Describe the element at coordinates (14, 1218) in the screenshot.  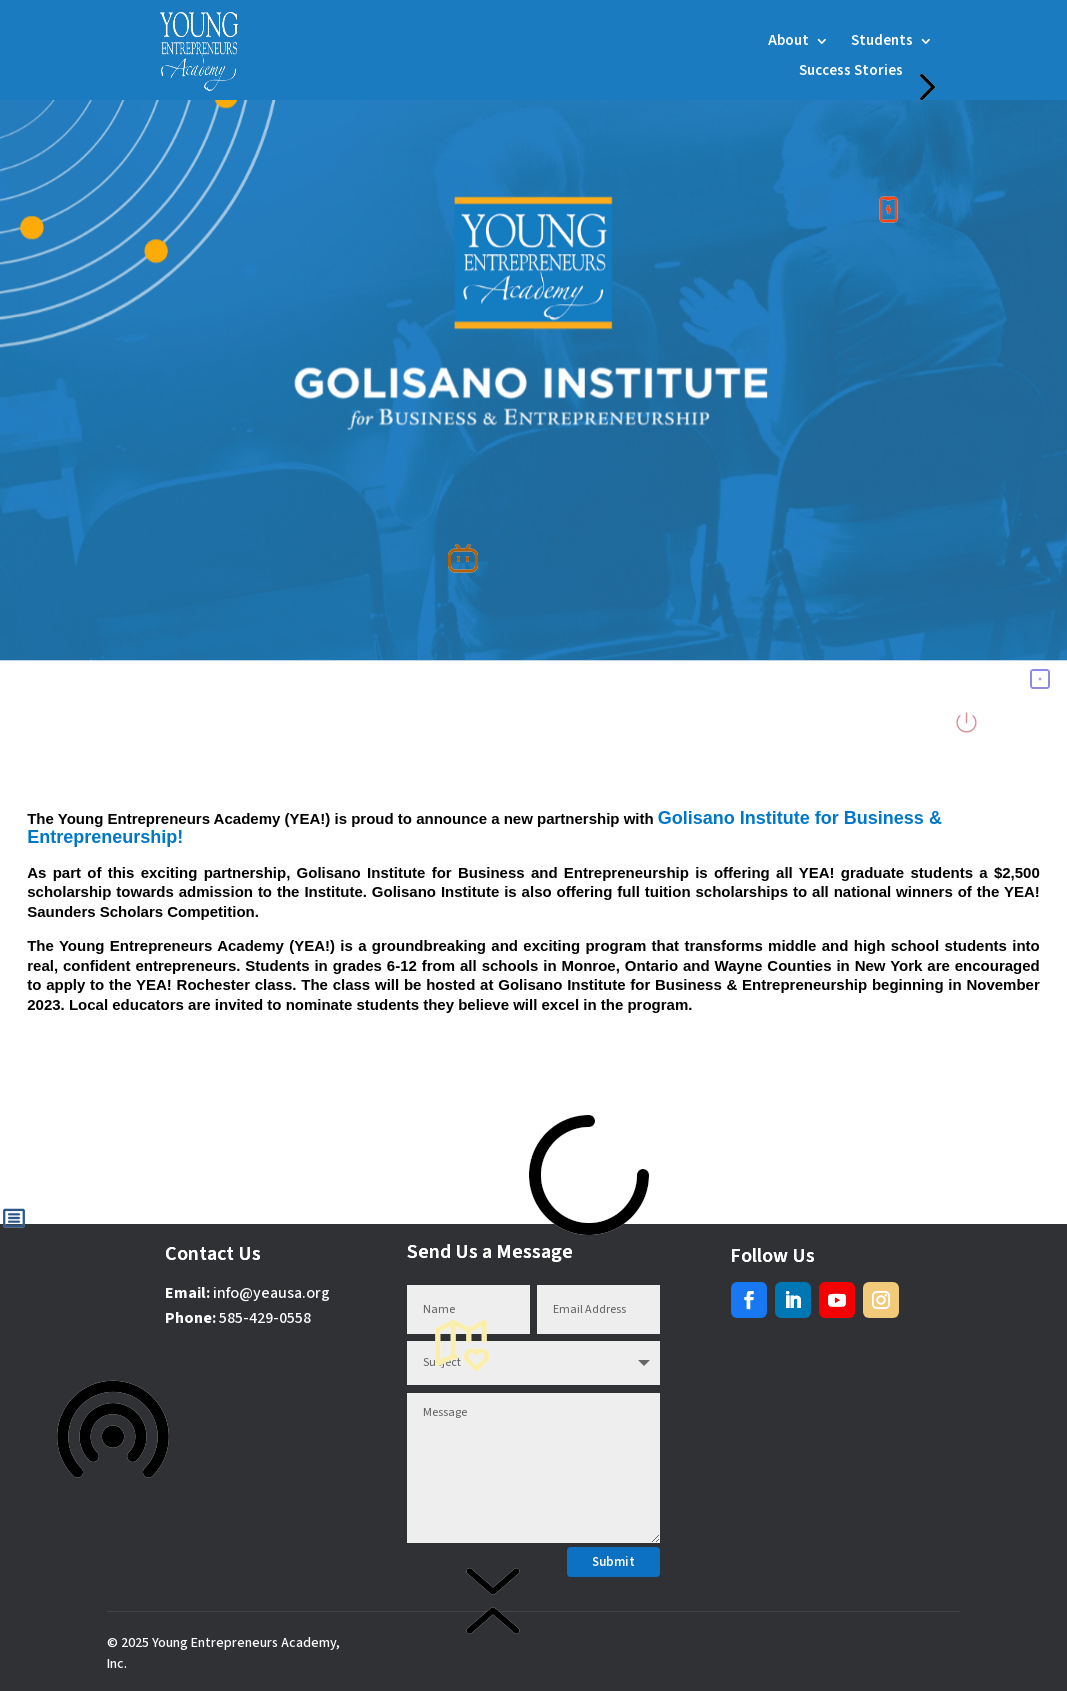
I see `view article or document` at that location.